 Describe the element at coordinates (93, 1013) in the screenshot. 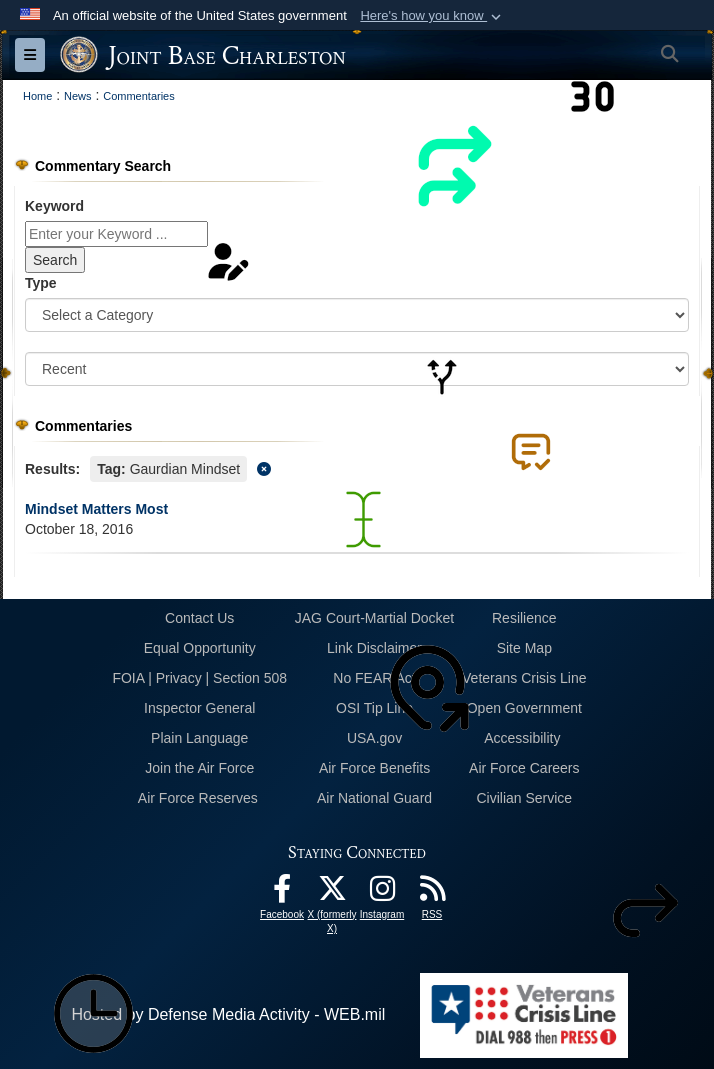

I see `view current time` at that location.